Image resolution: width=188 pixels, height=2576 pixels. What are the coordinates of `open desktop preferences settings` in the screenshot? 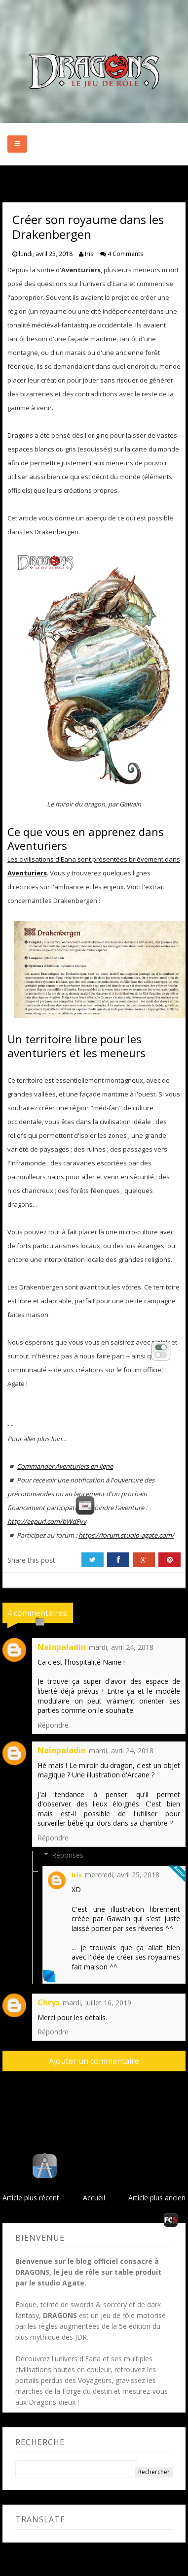 It's located at (161, 1351).